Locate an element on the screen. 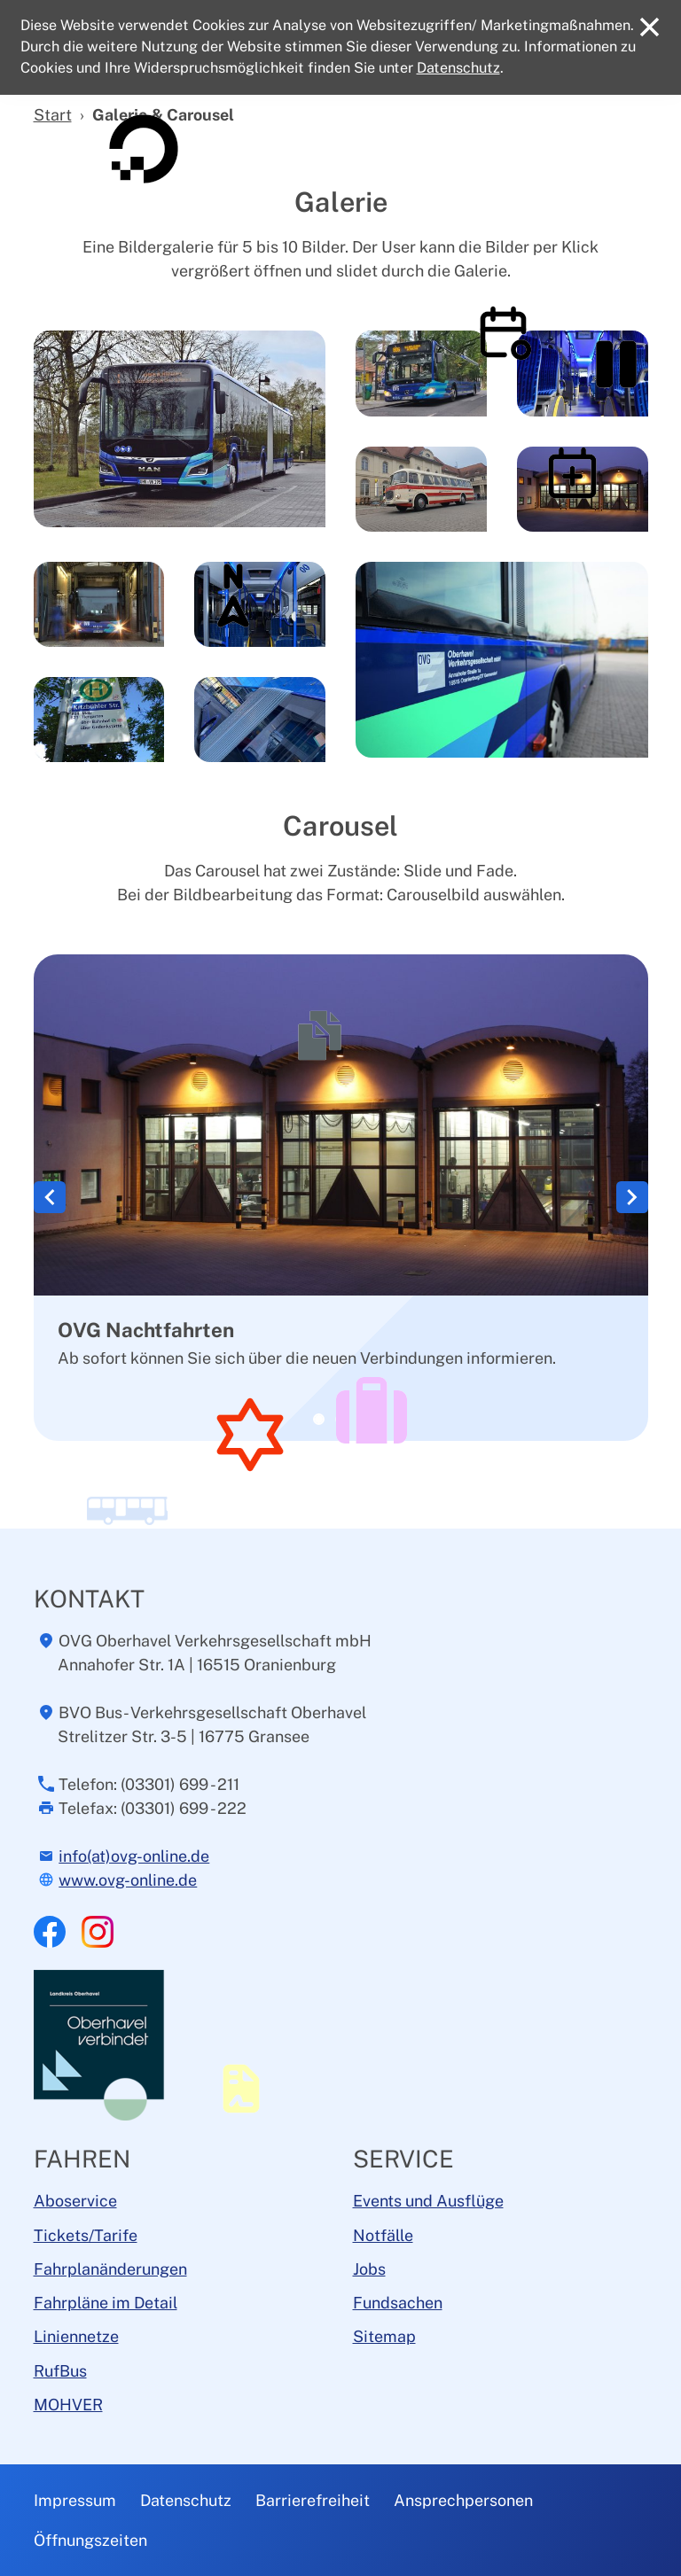  access travel or trip planning features is located at coordinates (372, 1413).